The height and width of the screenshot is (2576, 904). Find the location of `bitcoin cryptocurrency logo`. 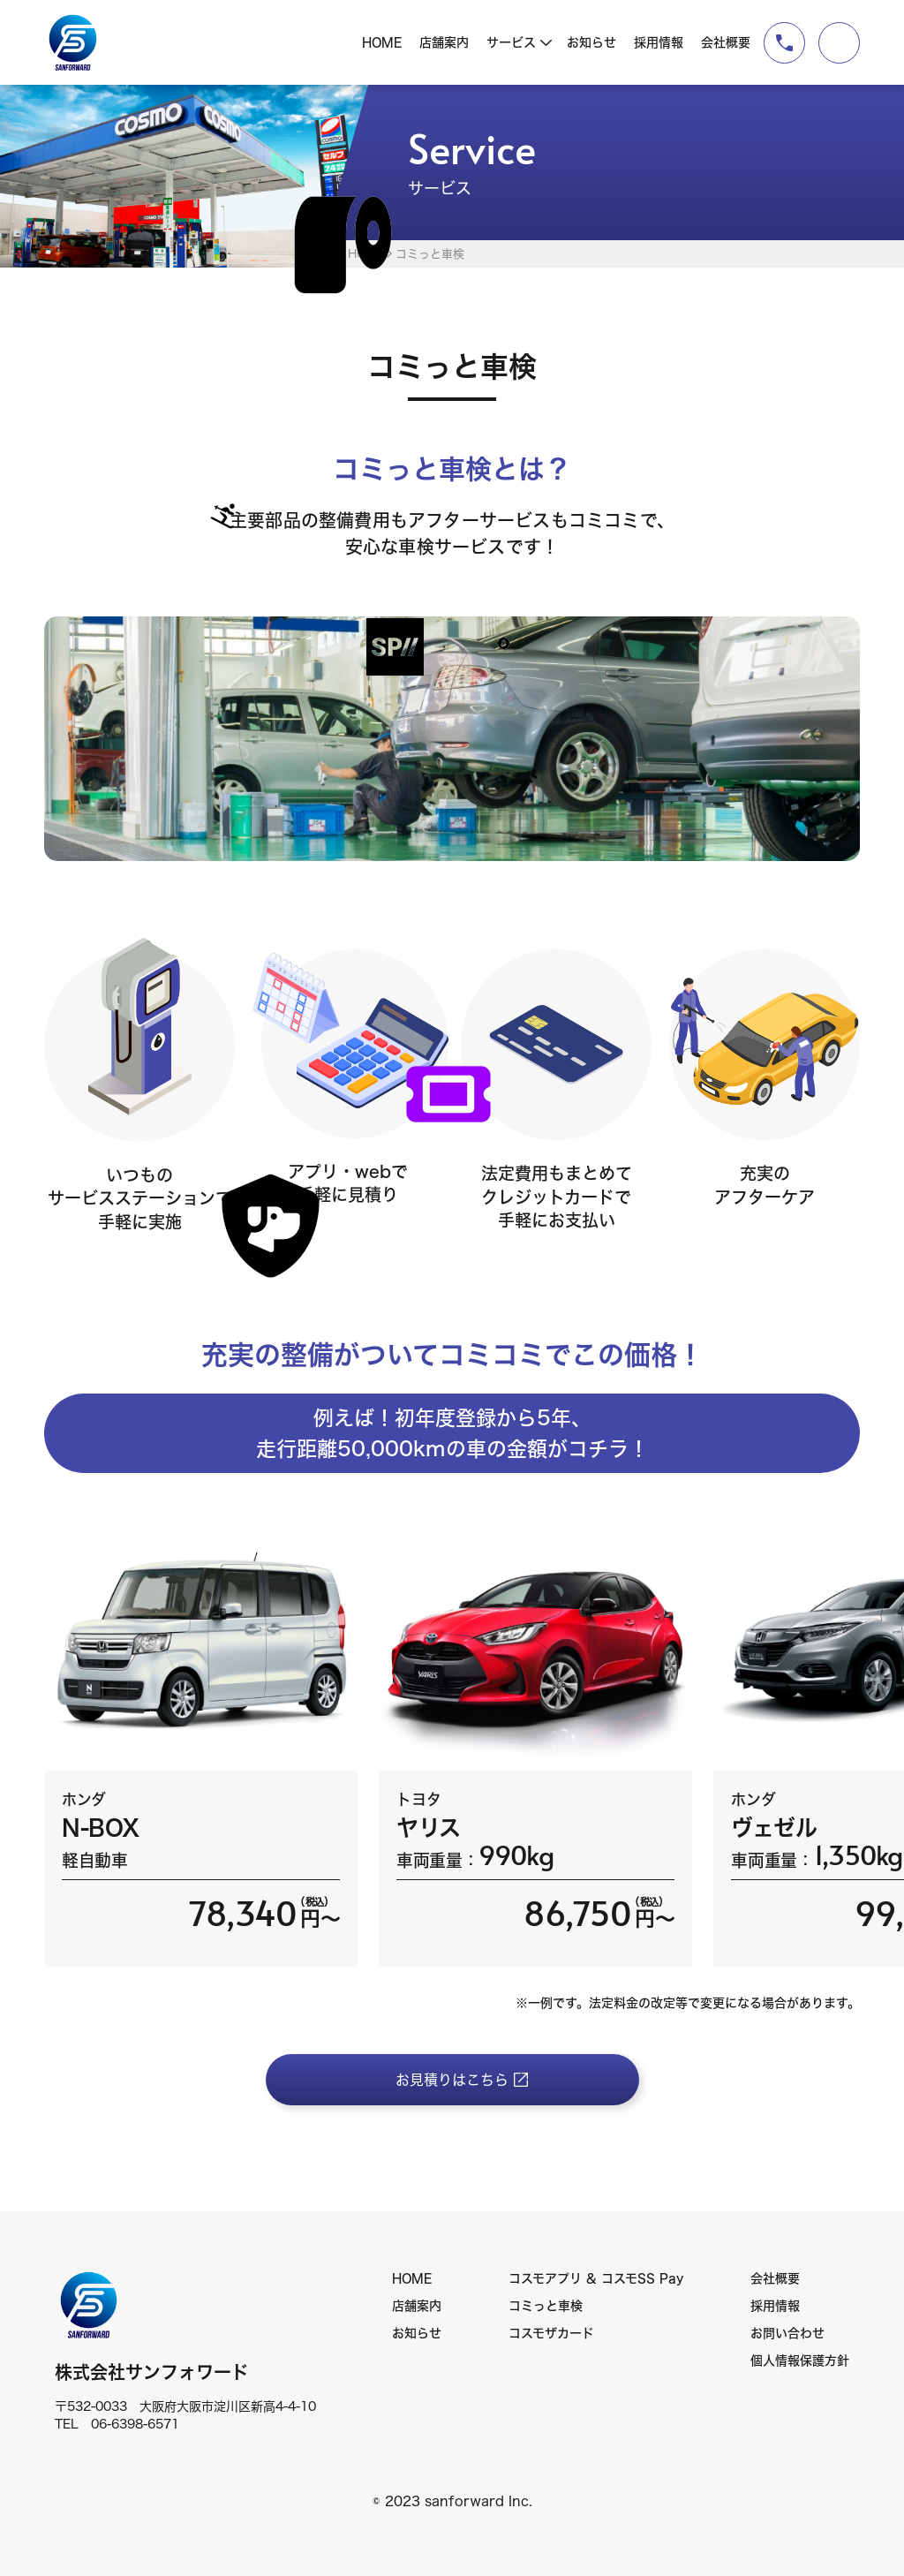

bitcoin cryptocurrency logo is located at coordinates (503, 643).